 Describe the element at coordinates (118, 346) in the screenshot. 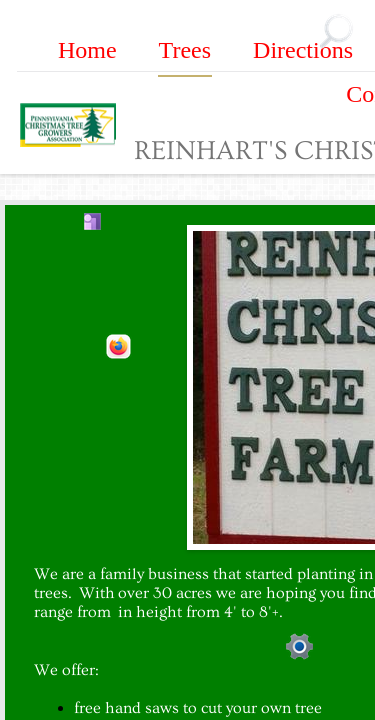

I see `open firefox web browser` at that location.